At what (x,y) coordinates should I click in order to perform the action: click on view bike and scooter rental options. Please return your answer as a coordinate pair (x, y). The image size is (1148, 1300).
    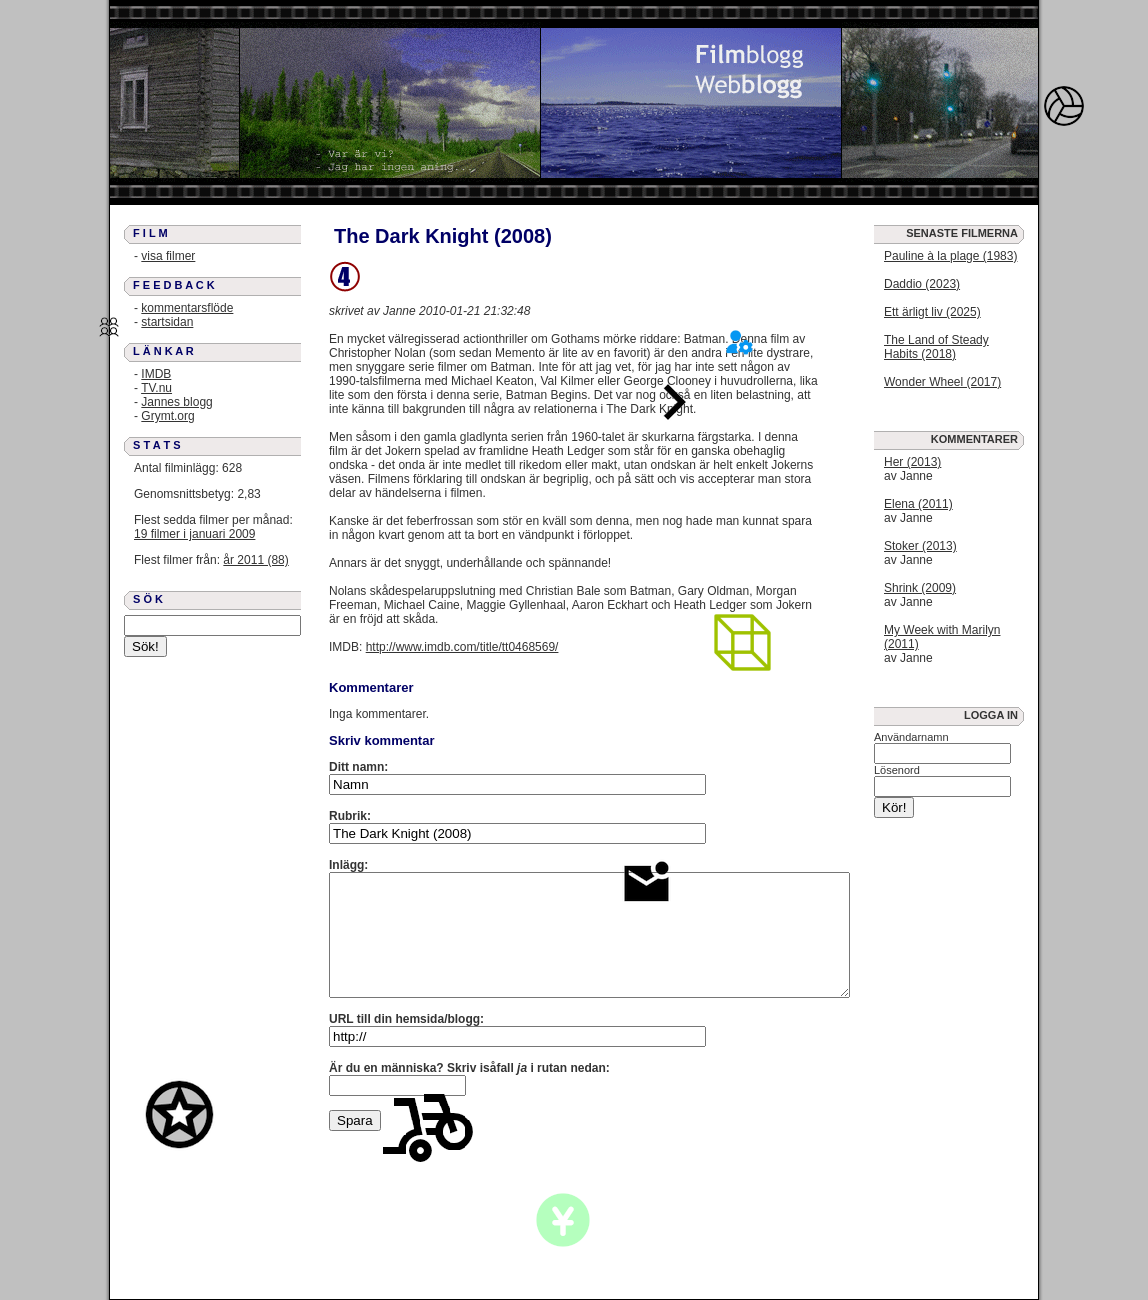
    Looking at the image, I should click on (428, 1128).